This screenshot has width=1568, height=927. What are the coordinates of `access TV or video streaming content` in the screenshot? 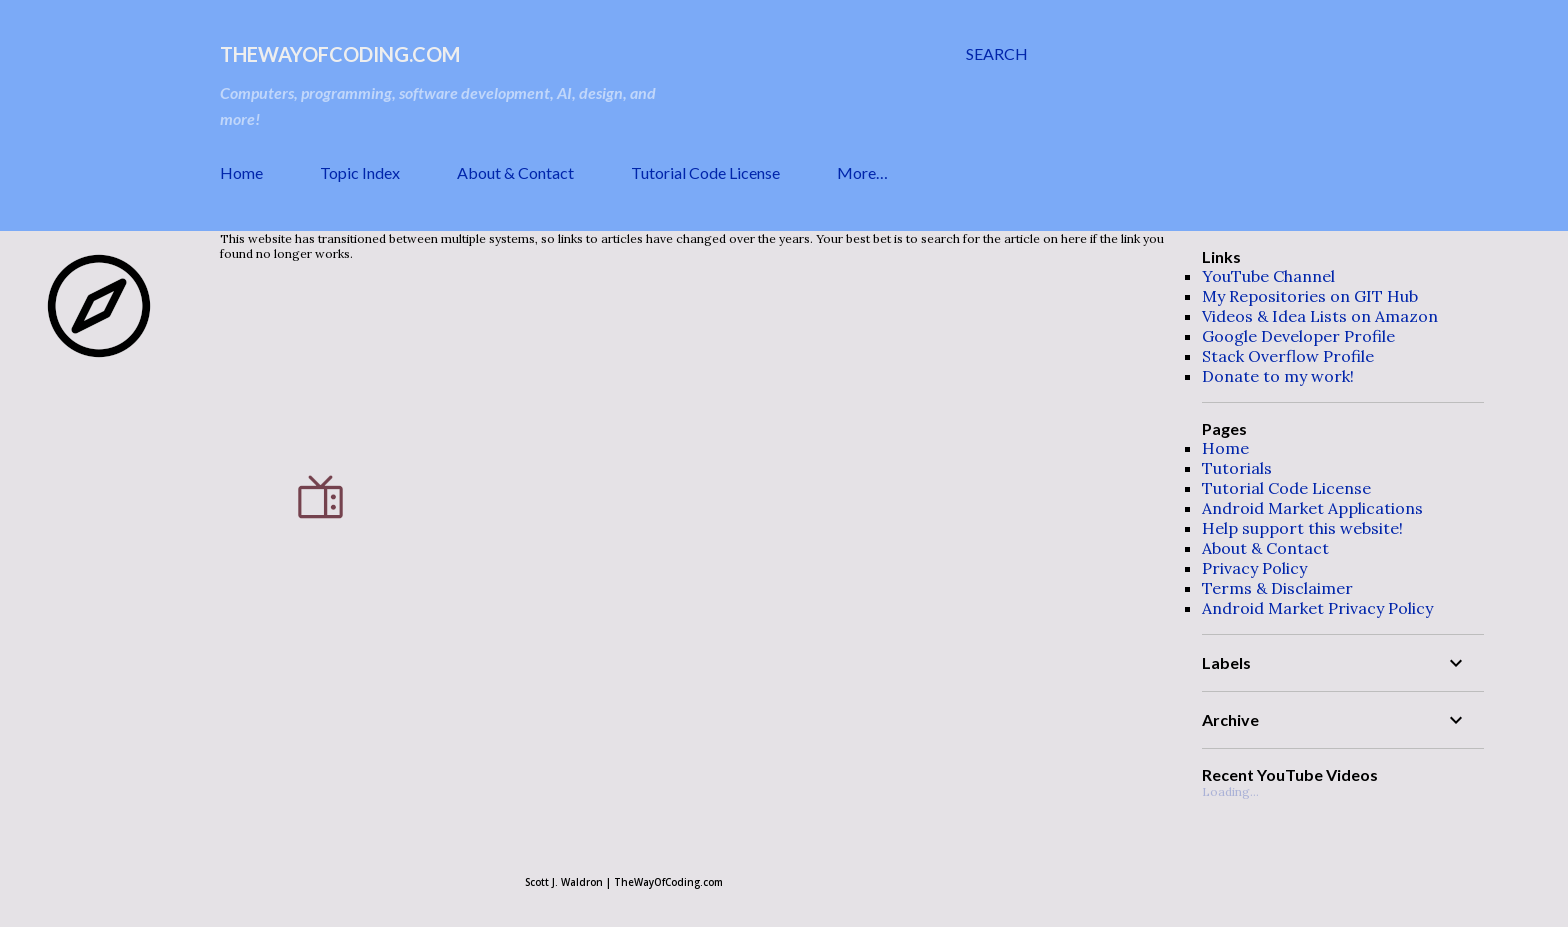 It's located at (320, 499).